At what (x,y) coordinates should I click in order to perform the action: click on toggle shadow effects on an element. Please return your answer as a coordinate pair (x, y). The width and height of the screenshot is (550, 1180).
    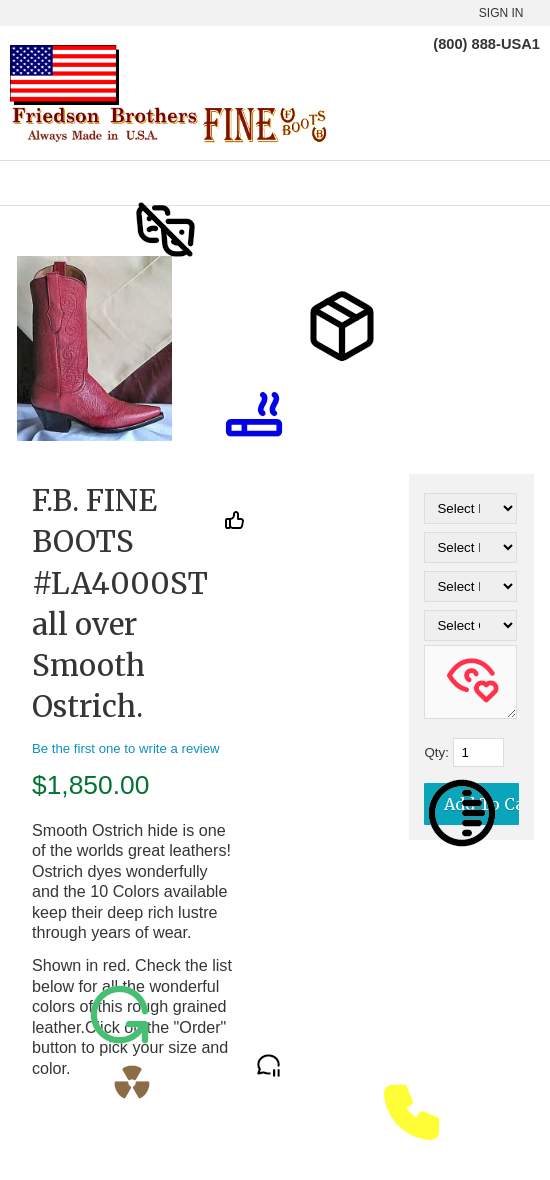
    Looking at the image, I should click on (462, 813).